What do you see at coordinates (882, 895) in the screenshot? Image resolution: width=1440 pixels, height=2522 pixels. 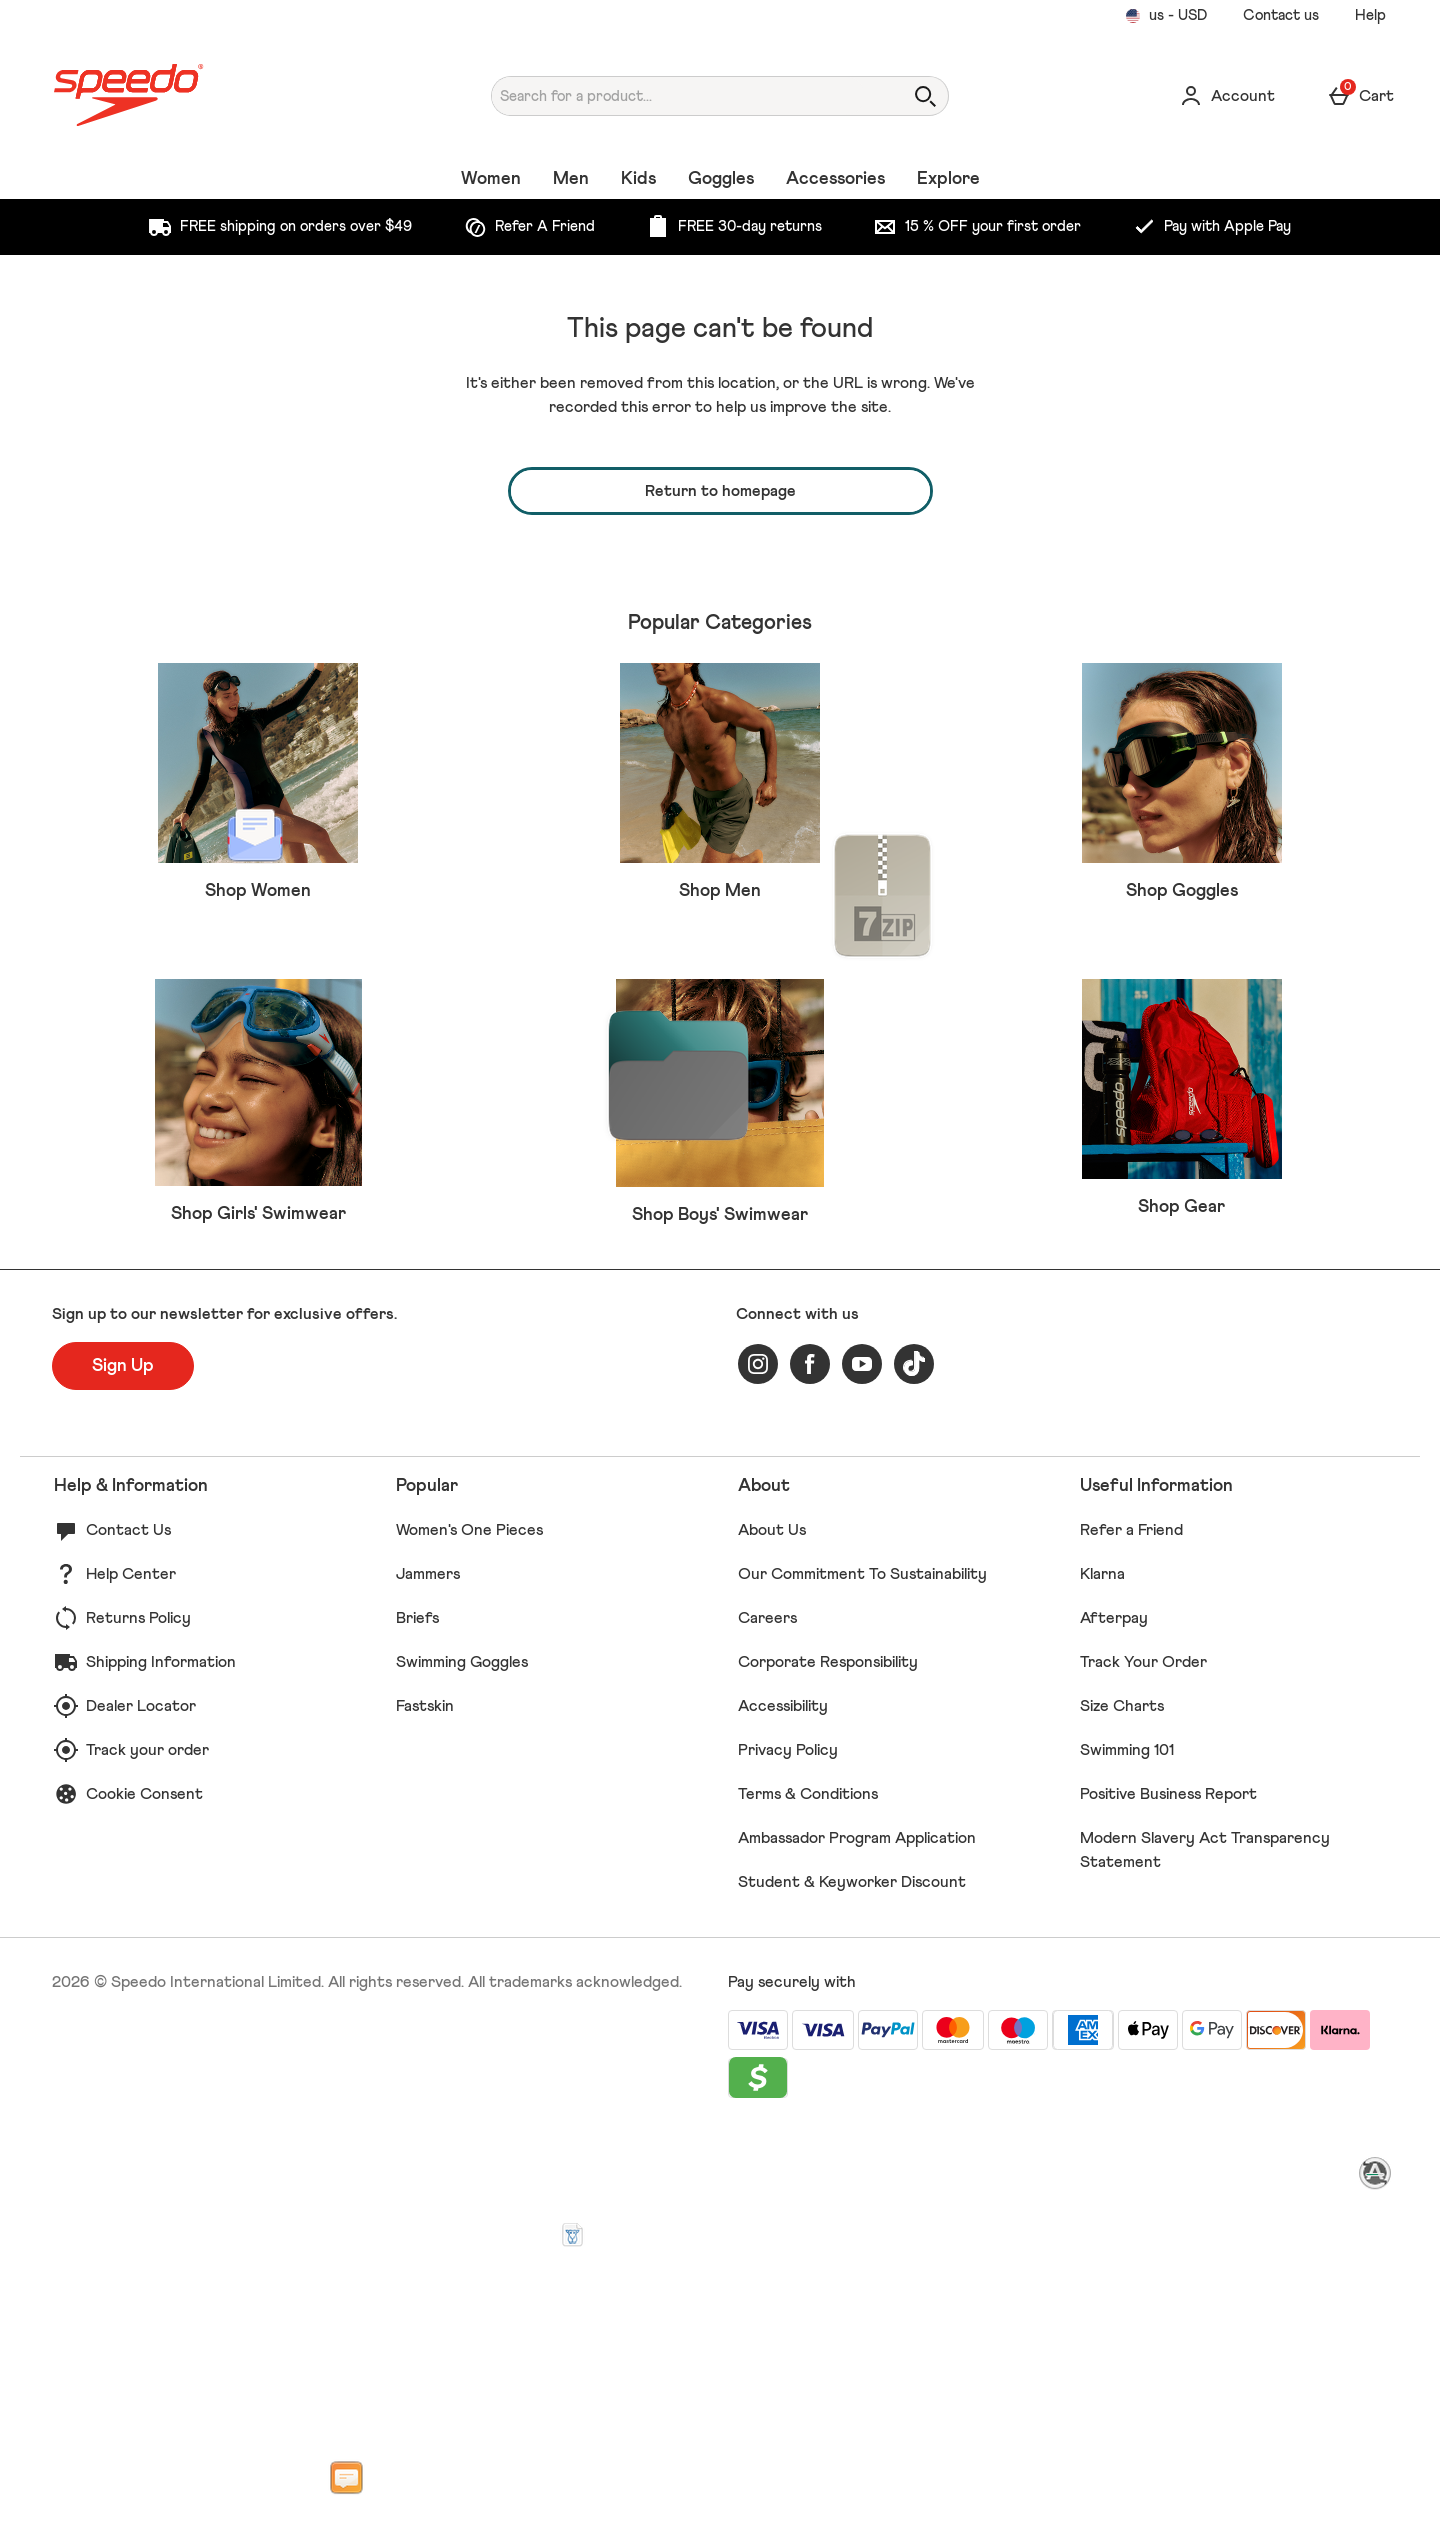 I see `a 7-zip compressed archive file` at bounding box center [882, 895].